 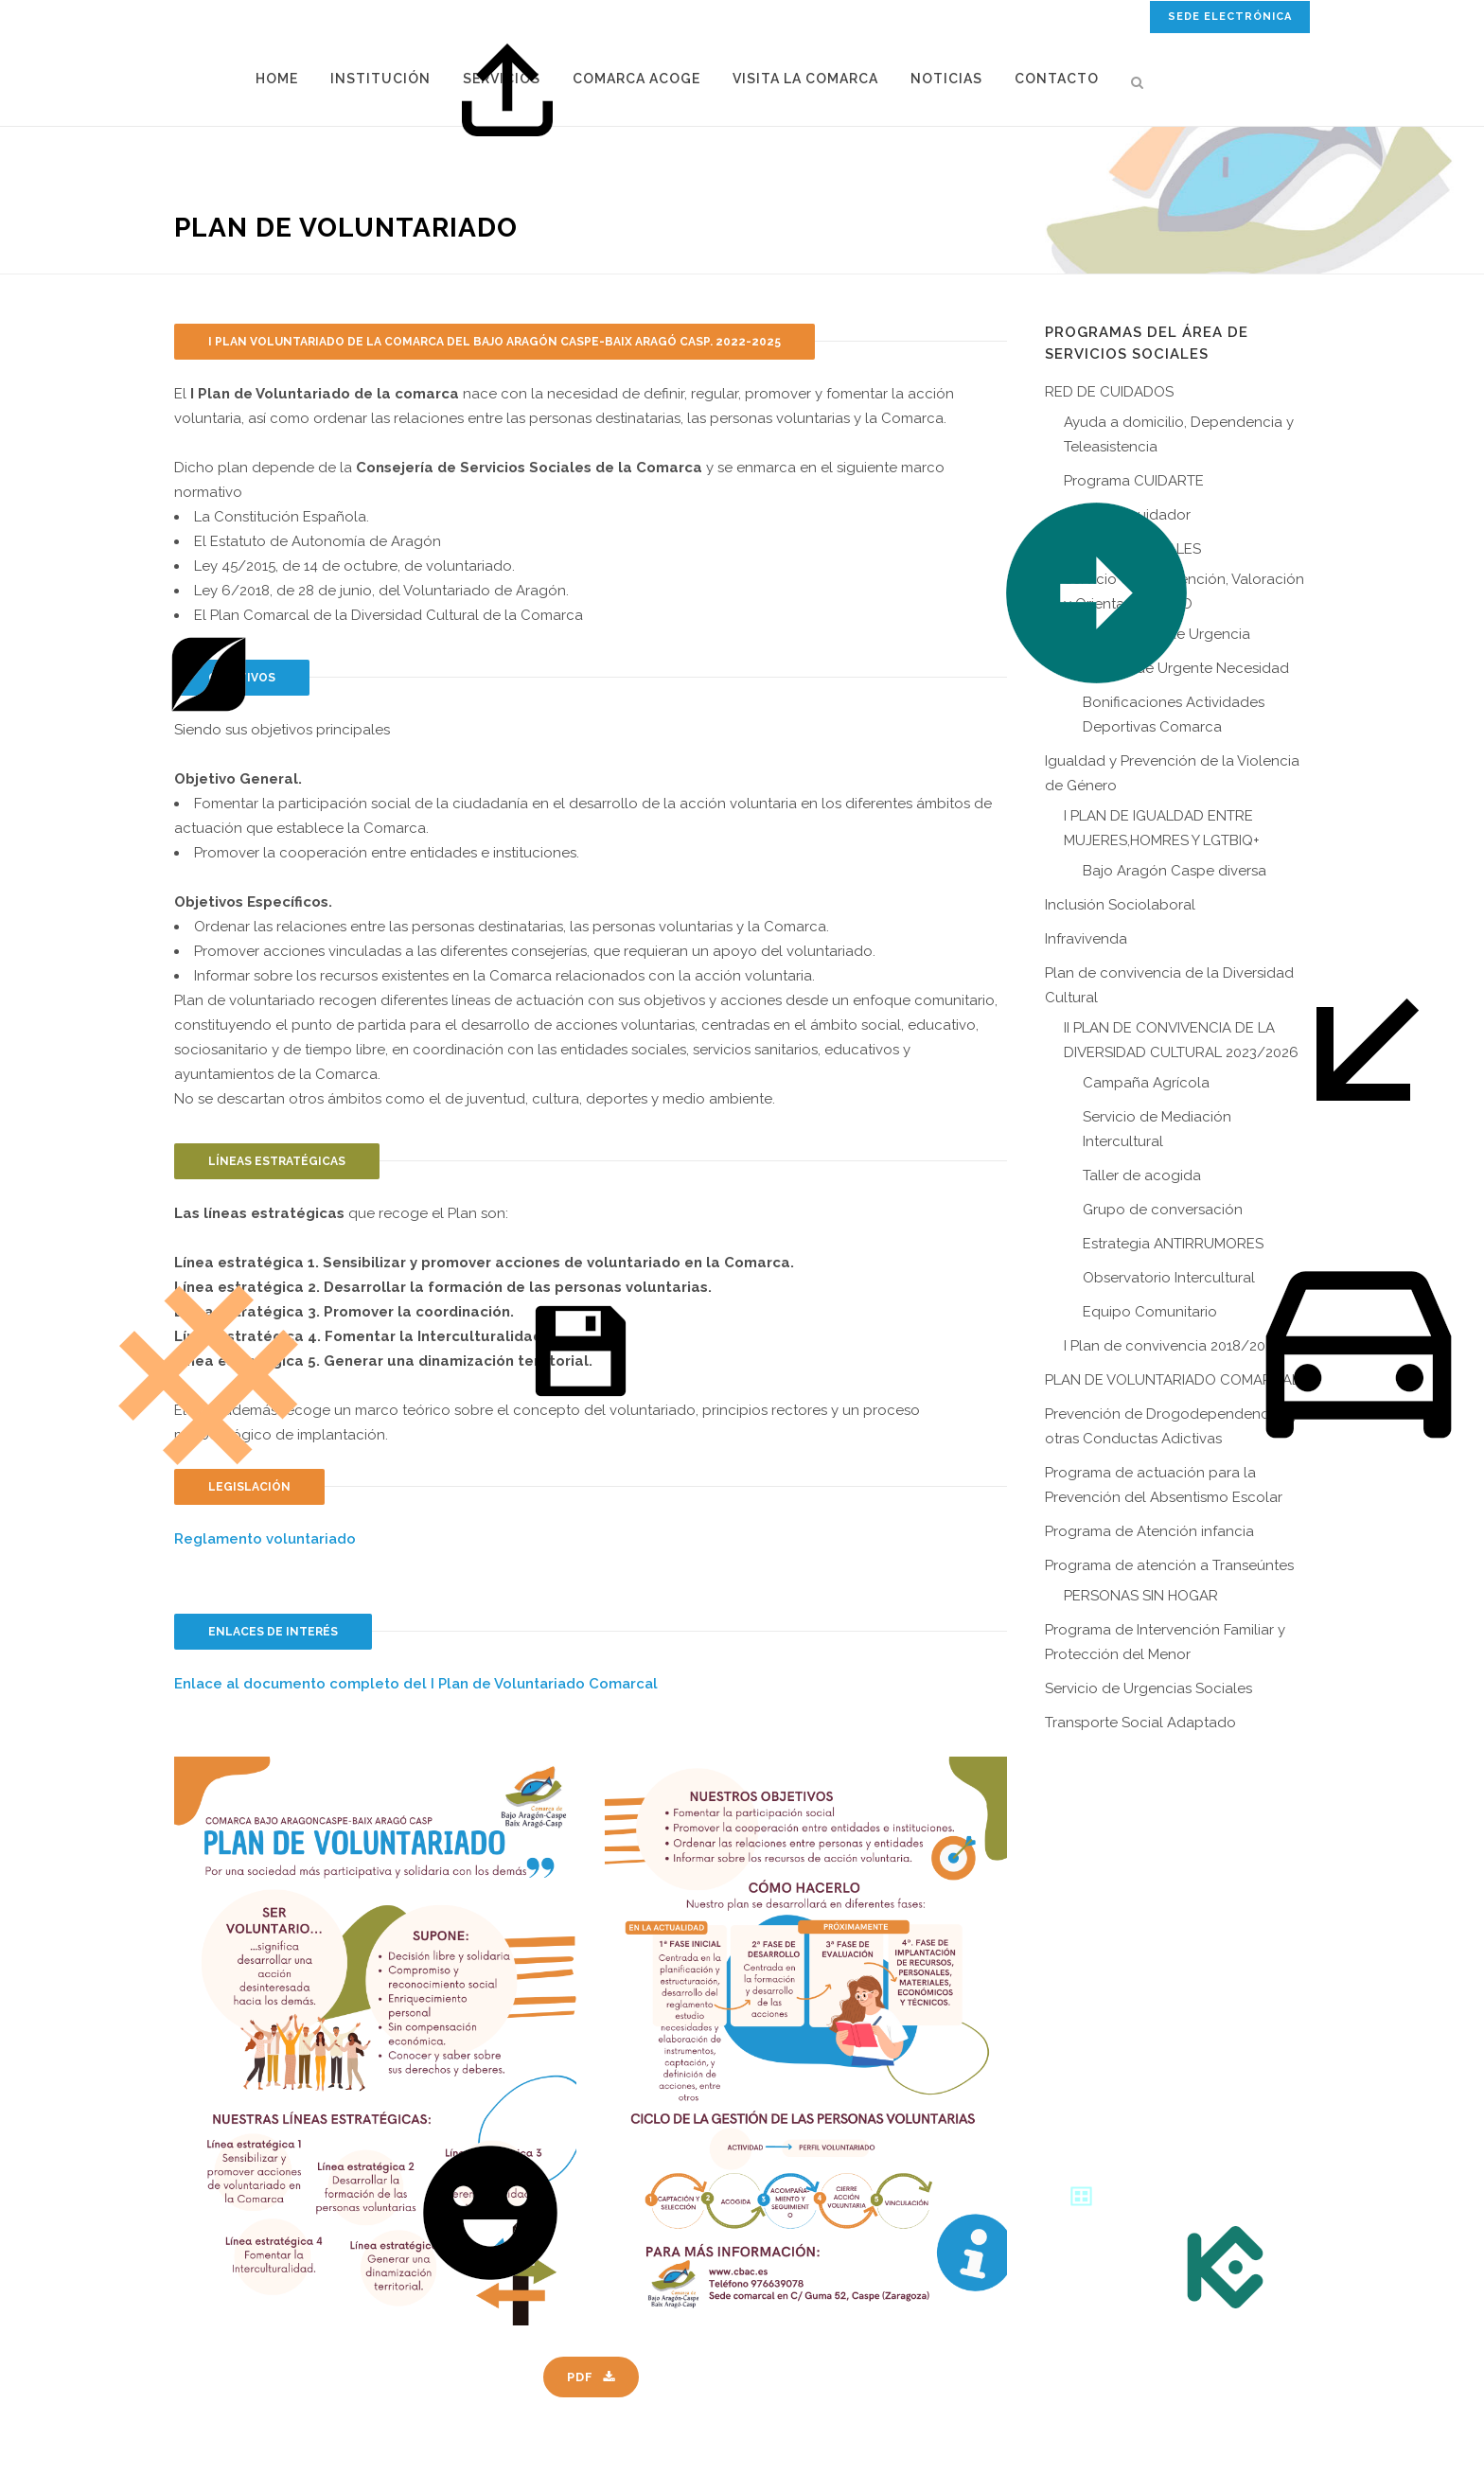 I want to click on navigate back and down, so click(x=1359, y=1058).